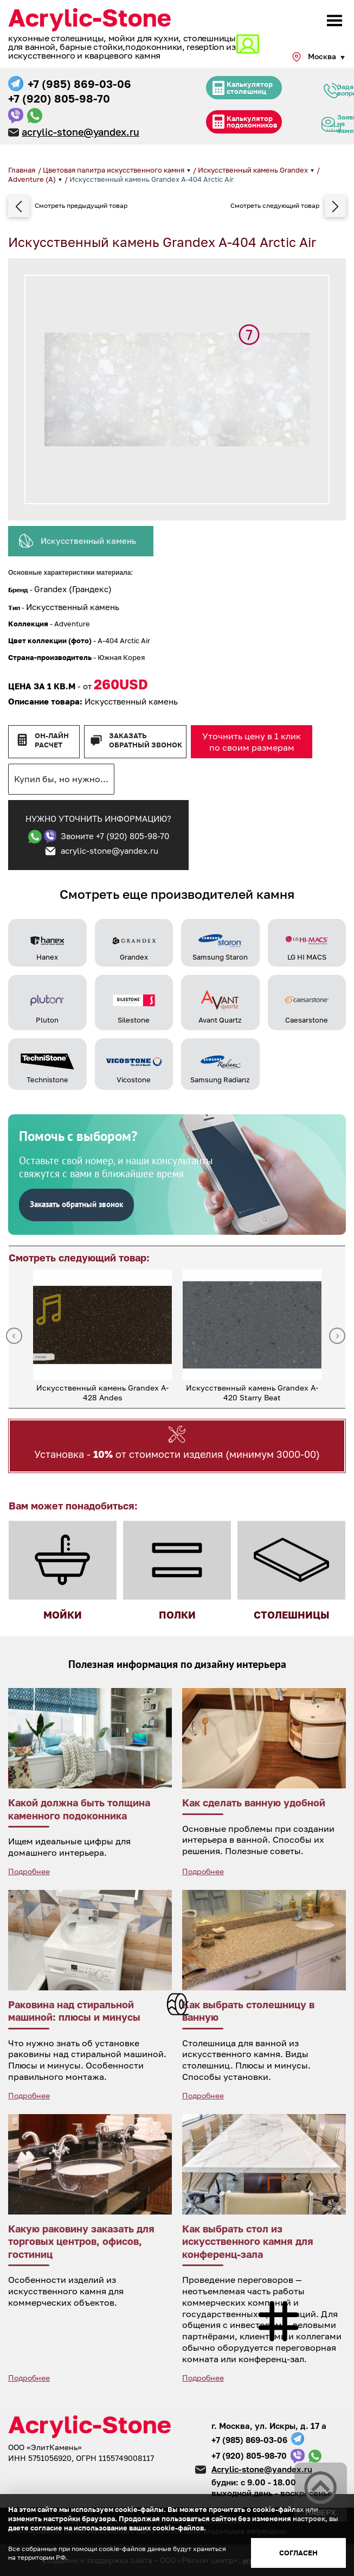  I want to click on view user profile card, so click(248, 44).